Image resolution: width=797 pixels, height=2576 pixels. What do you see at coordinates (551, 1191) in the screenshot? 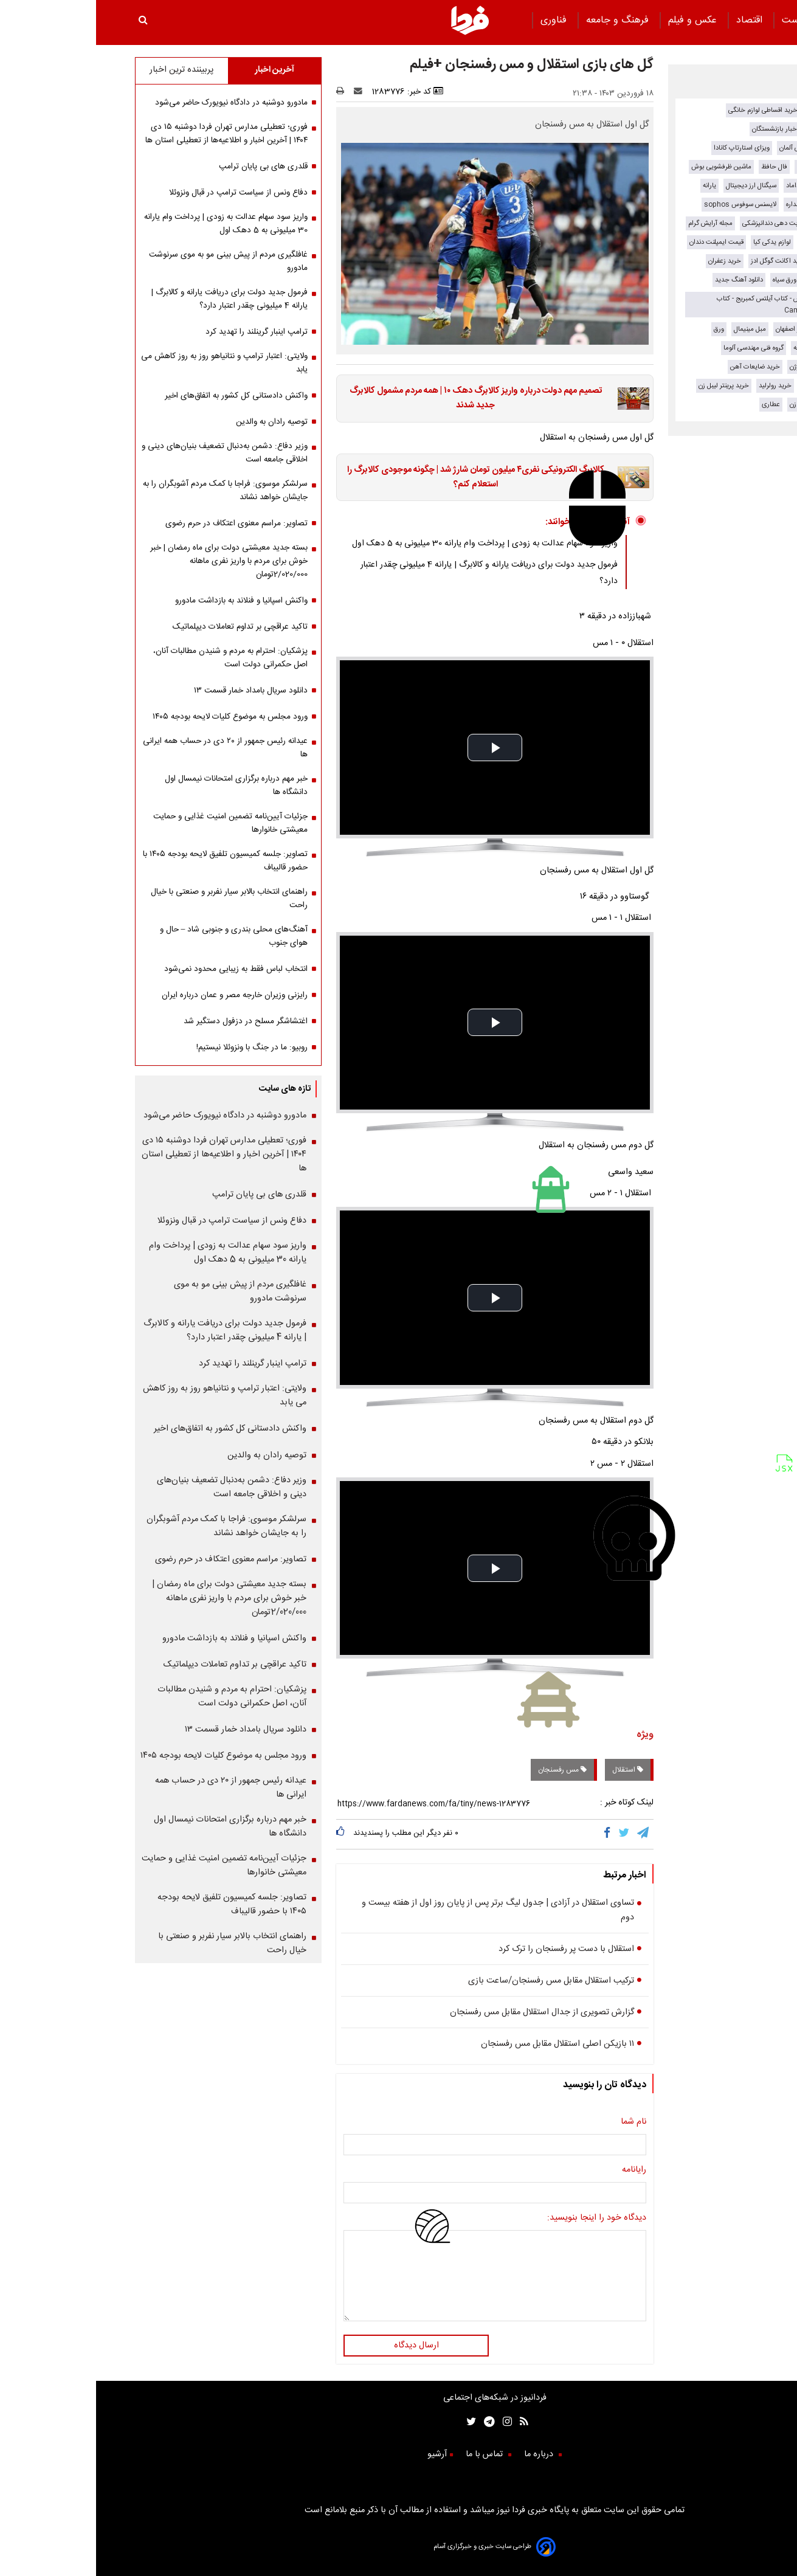
I see `access website accessibility or guidance features` at bounding box center [551, 1191].